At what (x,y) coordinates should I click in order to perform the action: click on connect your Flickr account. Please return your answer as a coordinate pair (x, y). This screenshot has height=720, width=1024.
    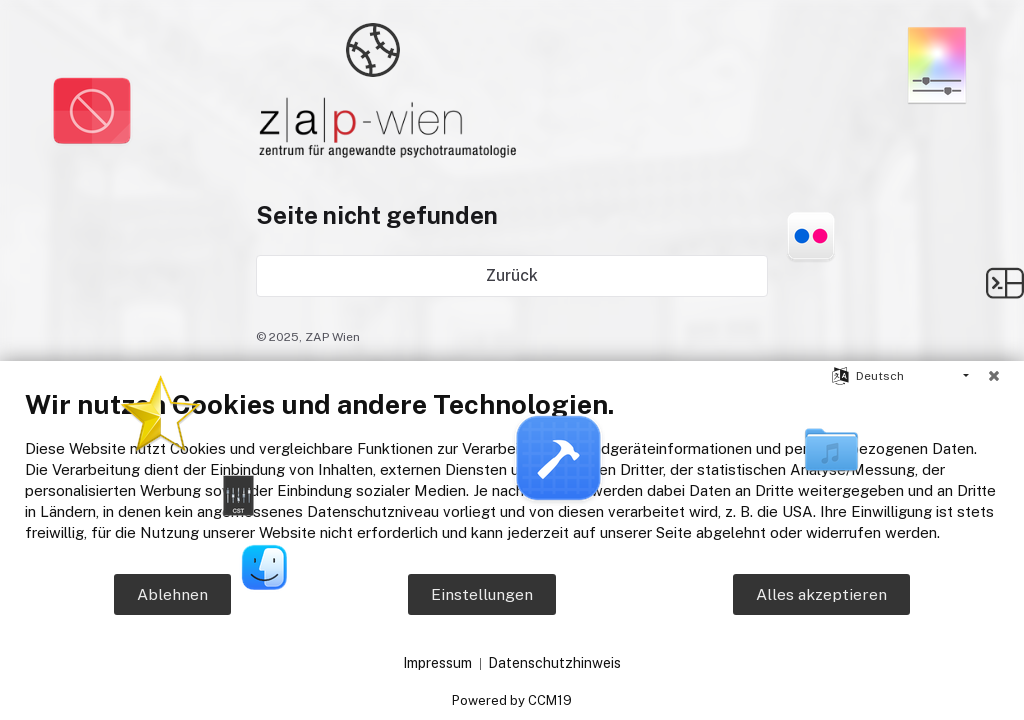
    Looking at the image, I should click on (811, 236).